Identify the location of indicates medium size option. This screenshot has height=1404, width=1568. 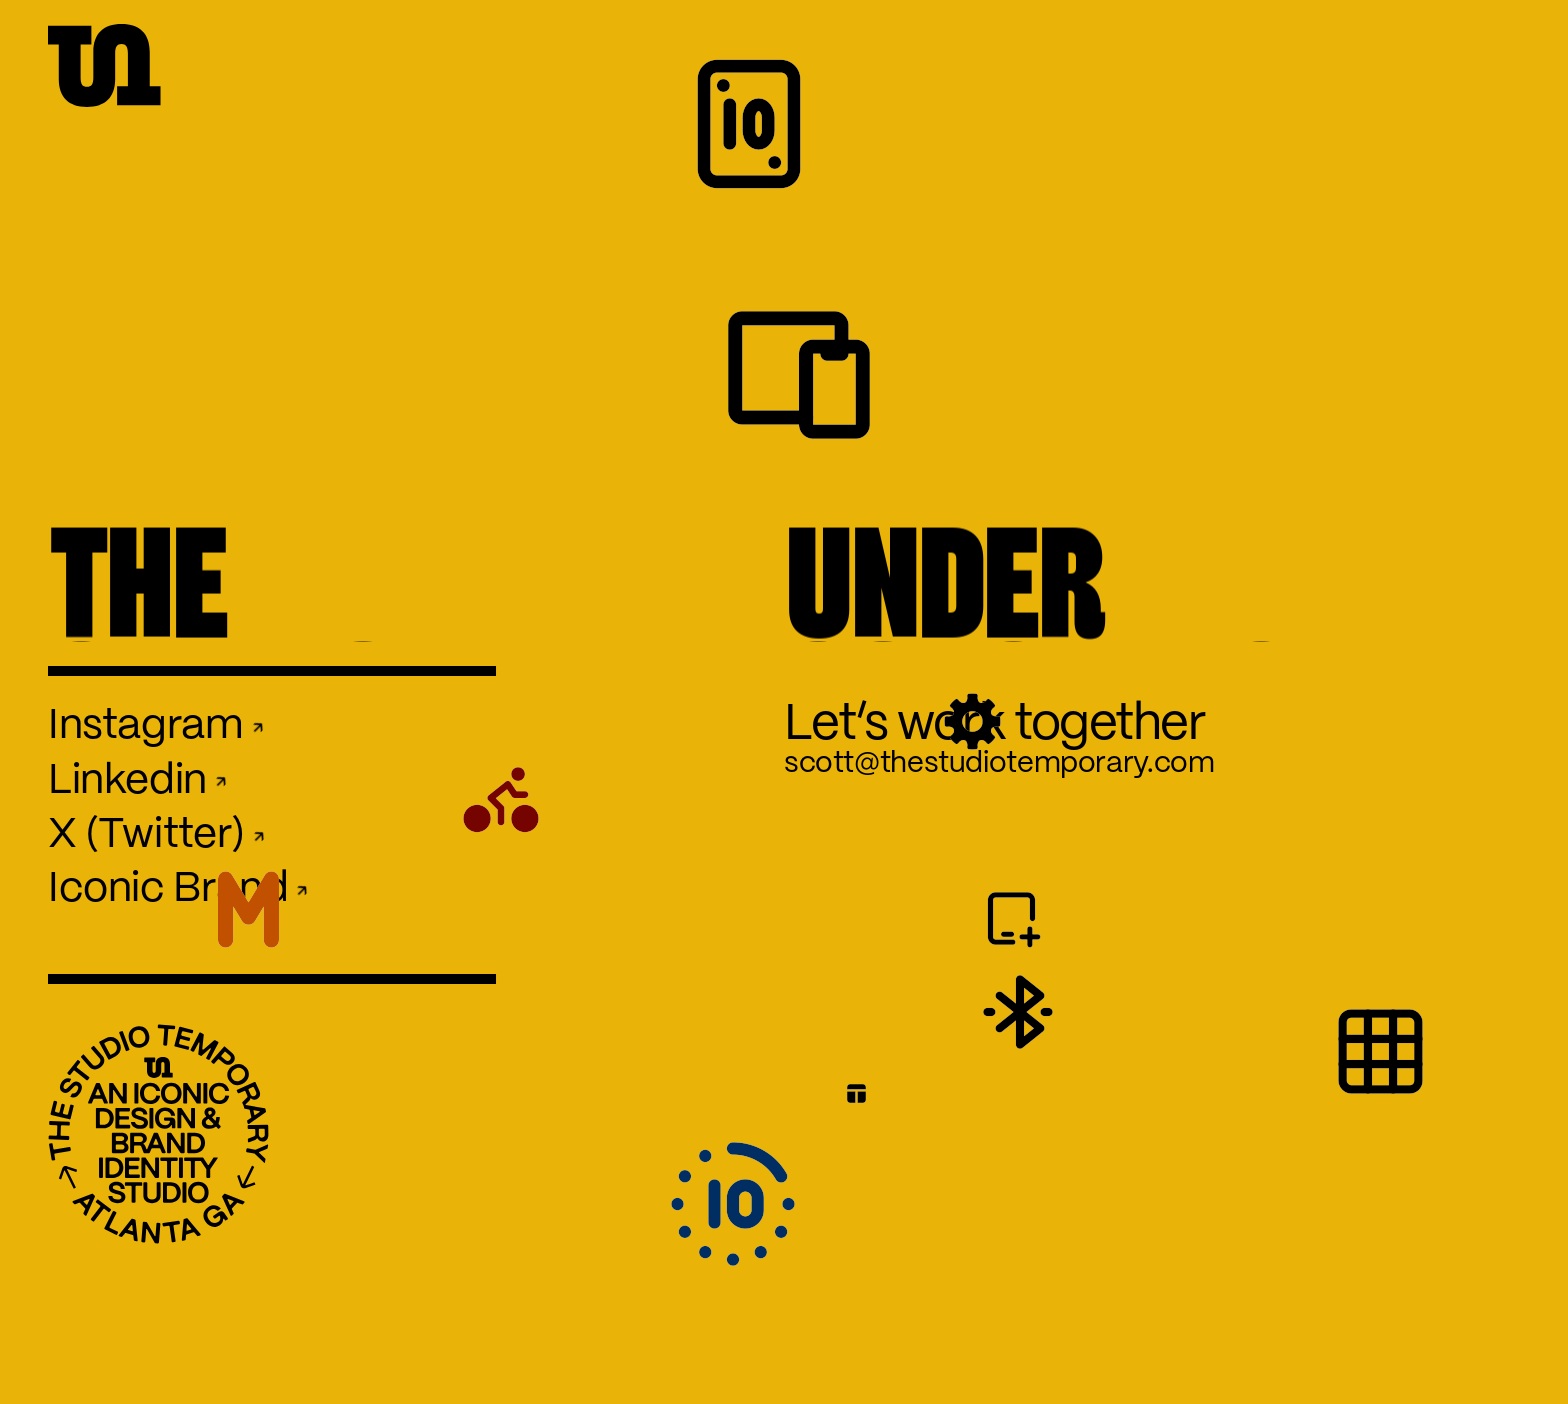
(248, 909).